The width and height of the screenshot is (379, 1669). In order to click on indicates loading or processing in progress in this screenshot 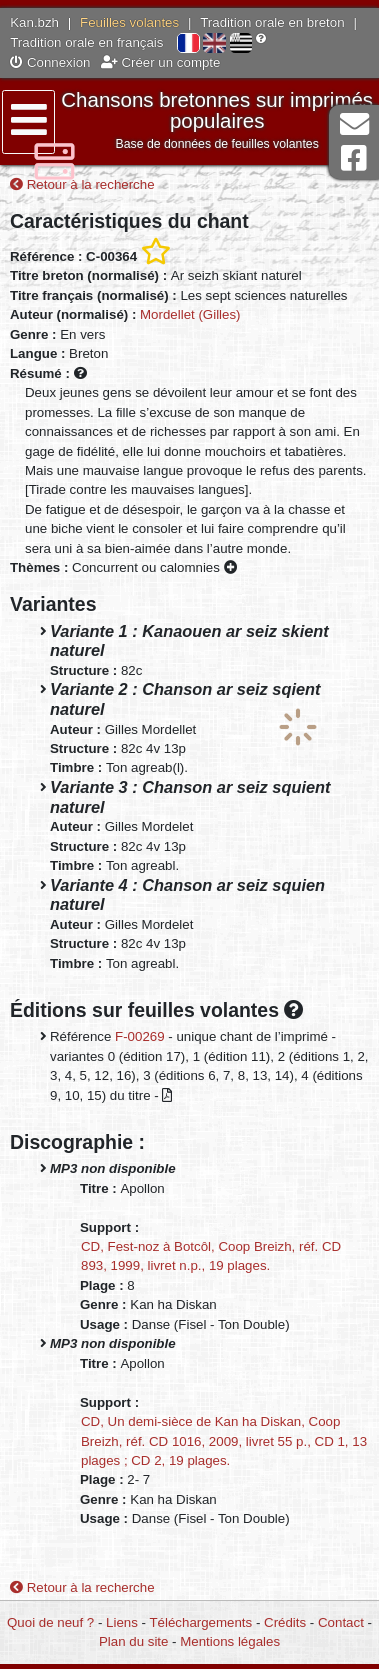, I will do `click(298, 727)`.